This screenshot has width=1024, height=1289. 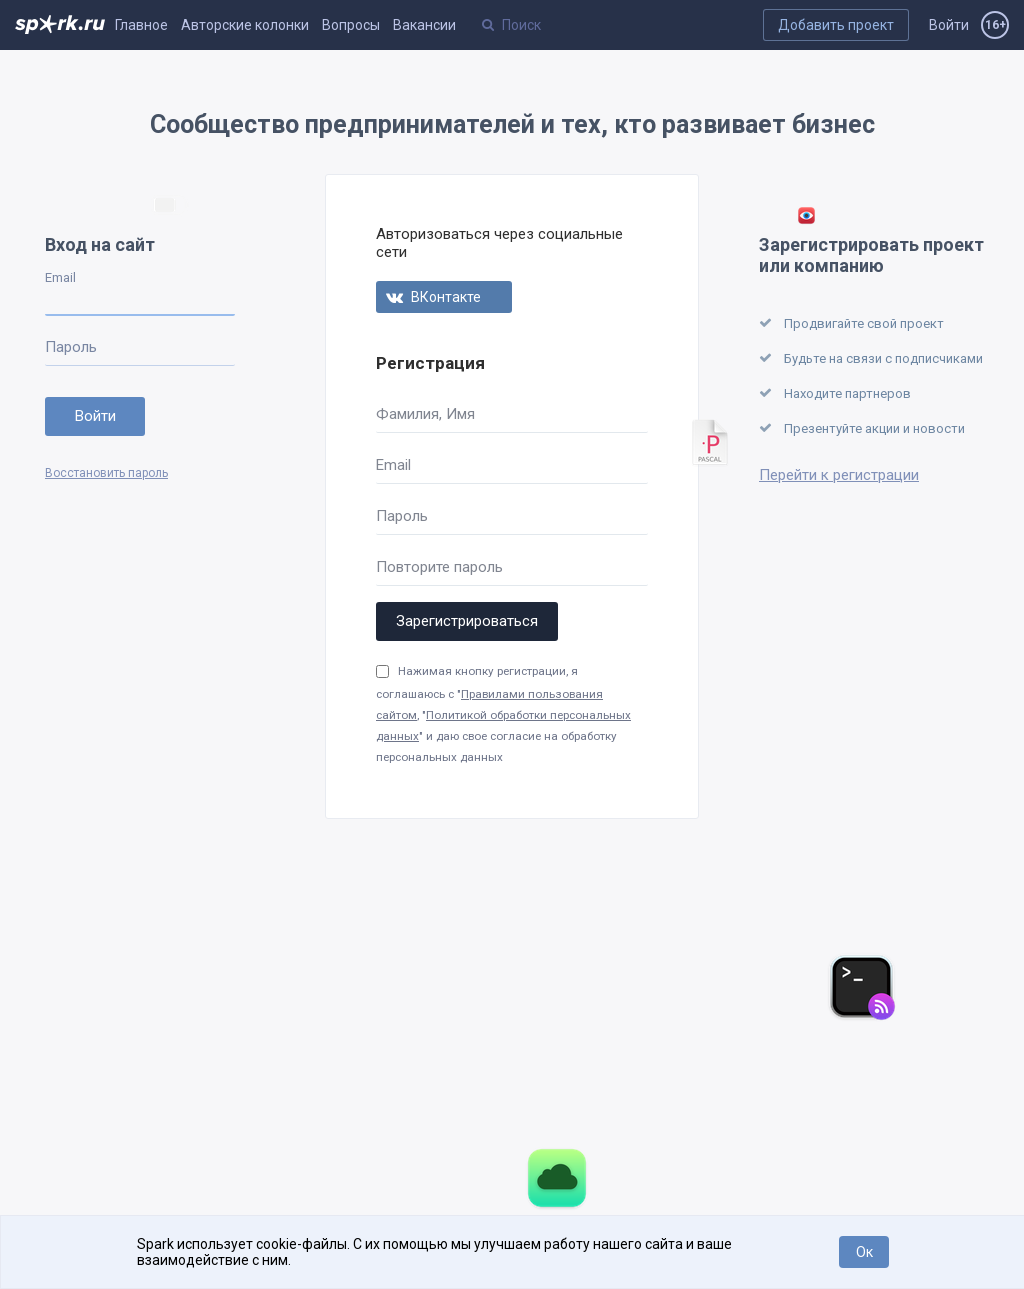 What do you see at coordinates (170, 205) in the screenshot?
I see `indicates battery at 70% charge` at bounding box center [170, 205].